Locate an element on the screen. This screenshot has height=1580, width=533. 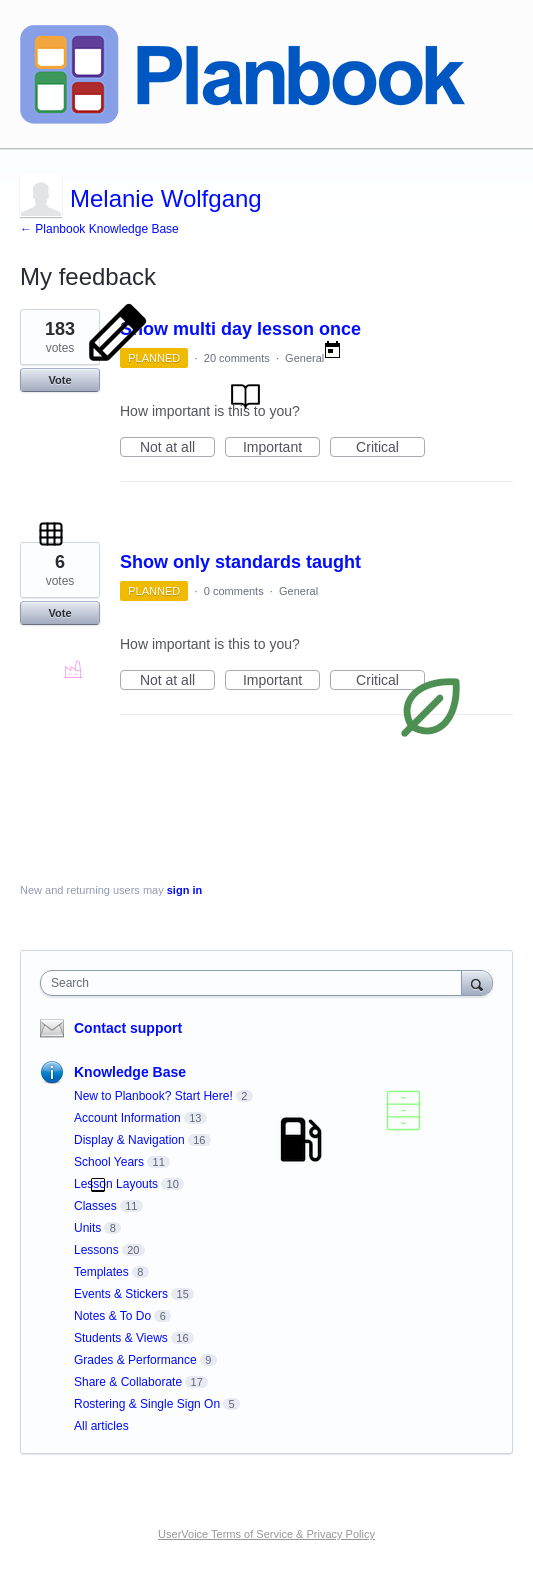
browse furniture or home decor items is located at coordinates (403, 1110).